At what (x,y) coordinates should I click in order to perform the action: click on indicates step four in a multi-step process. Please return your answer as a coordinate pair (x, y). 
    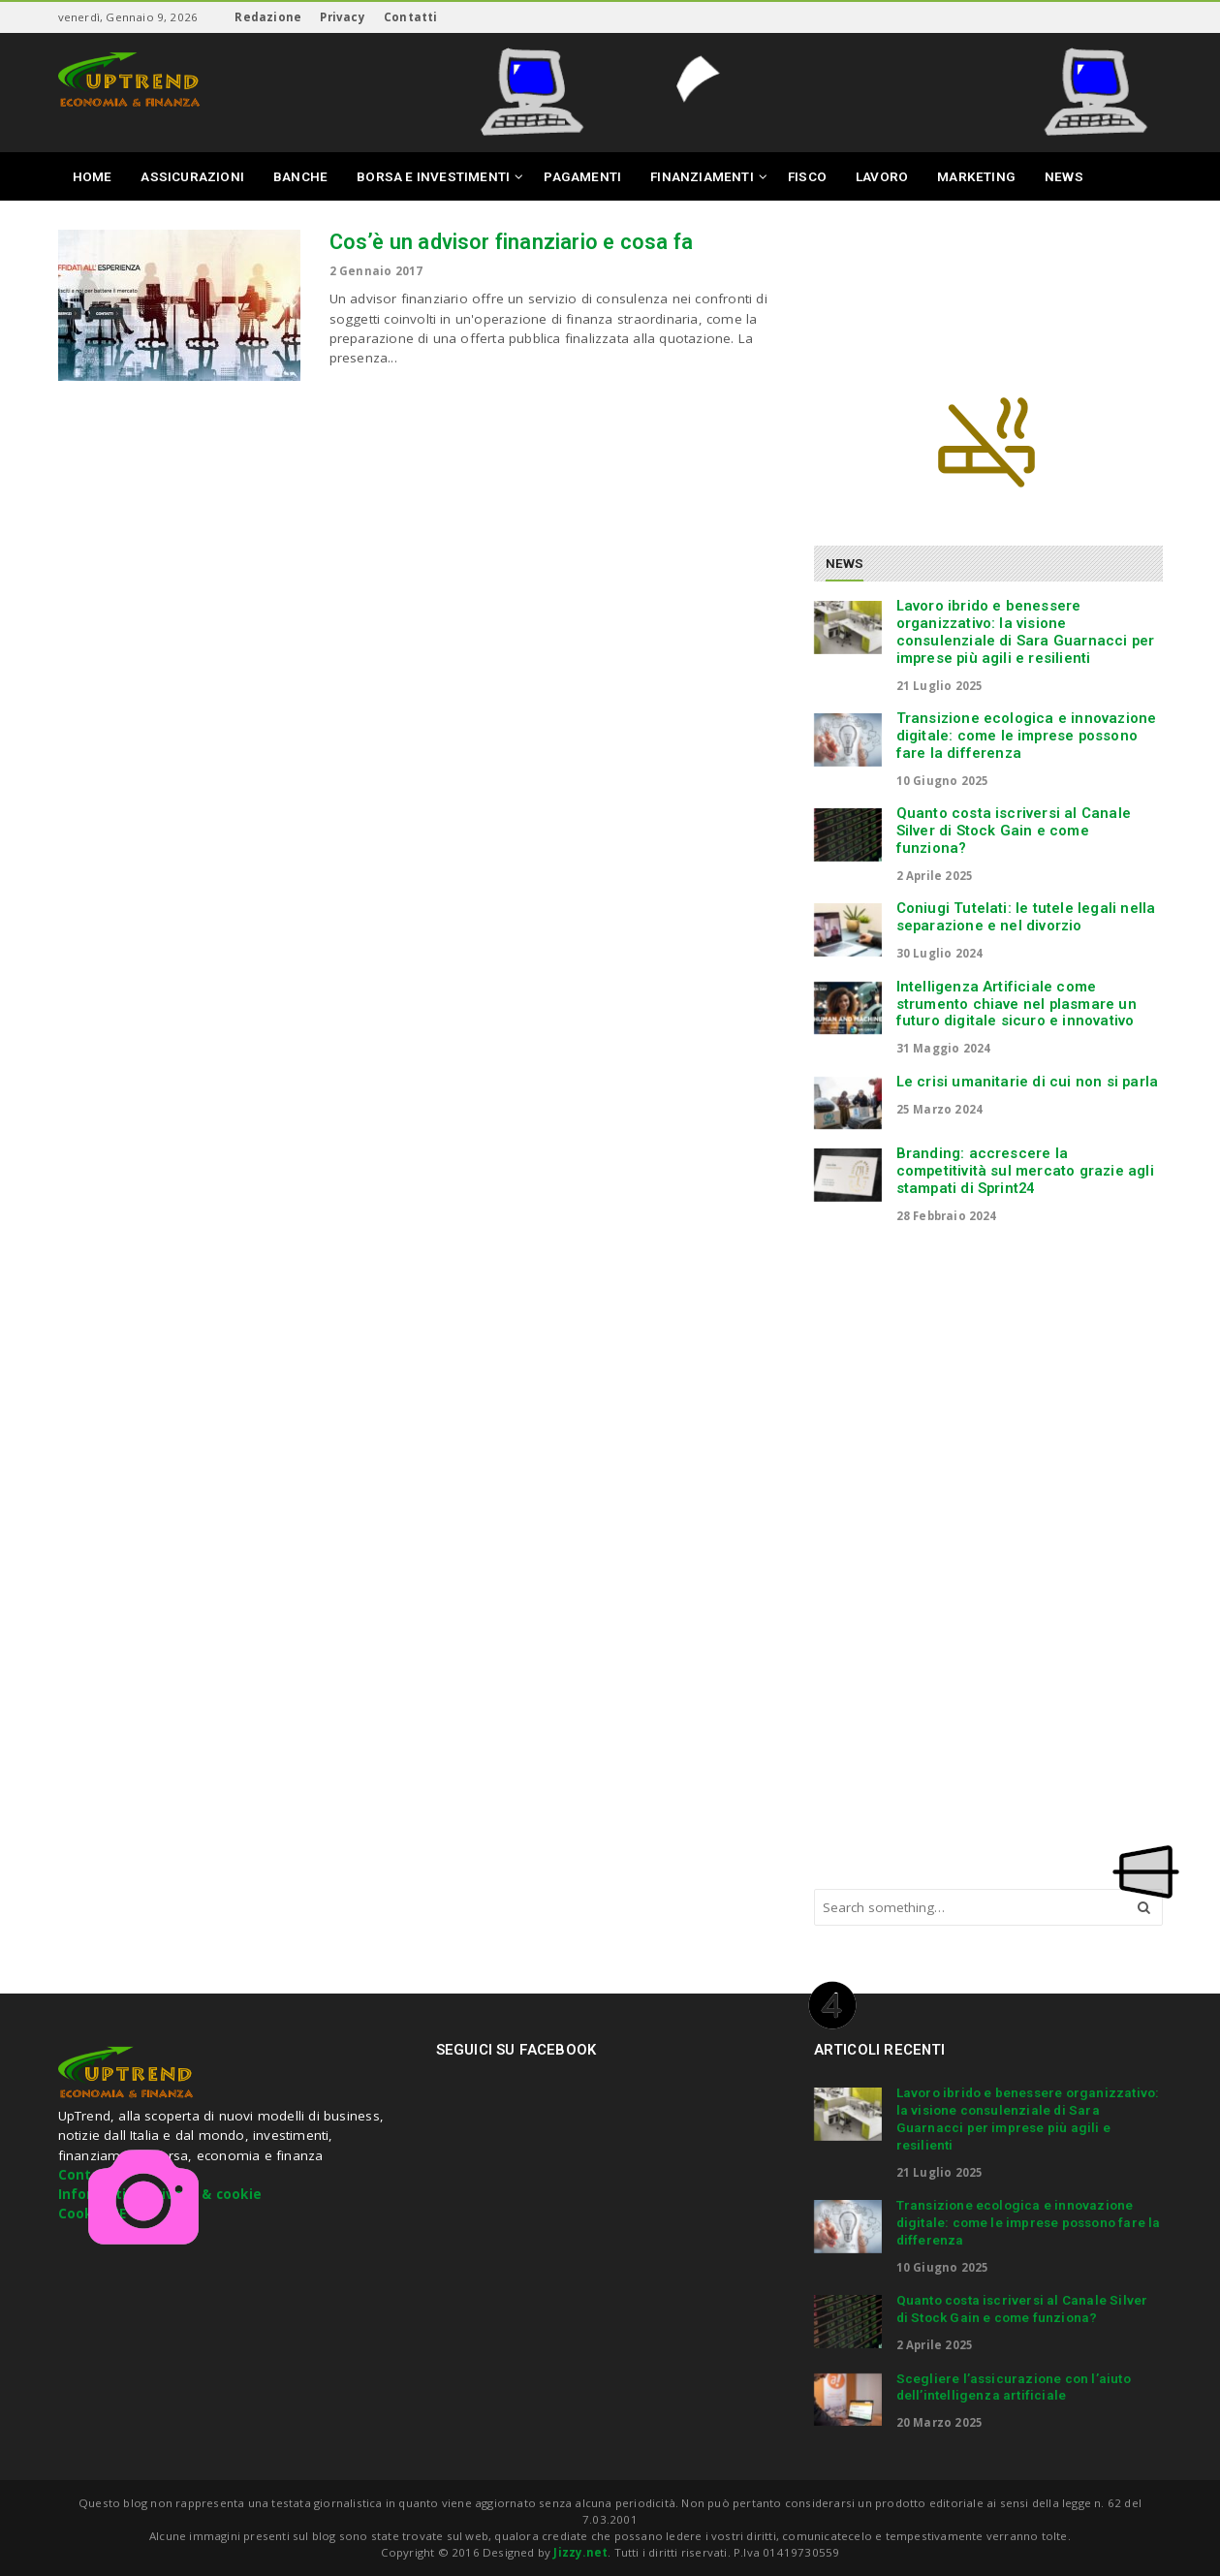
    Looking at the image, I should click on (832, 2005).